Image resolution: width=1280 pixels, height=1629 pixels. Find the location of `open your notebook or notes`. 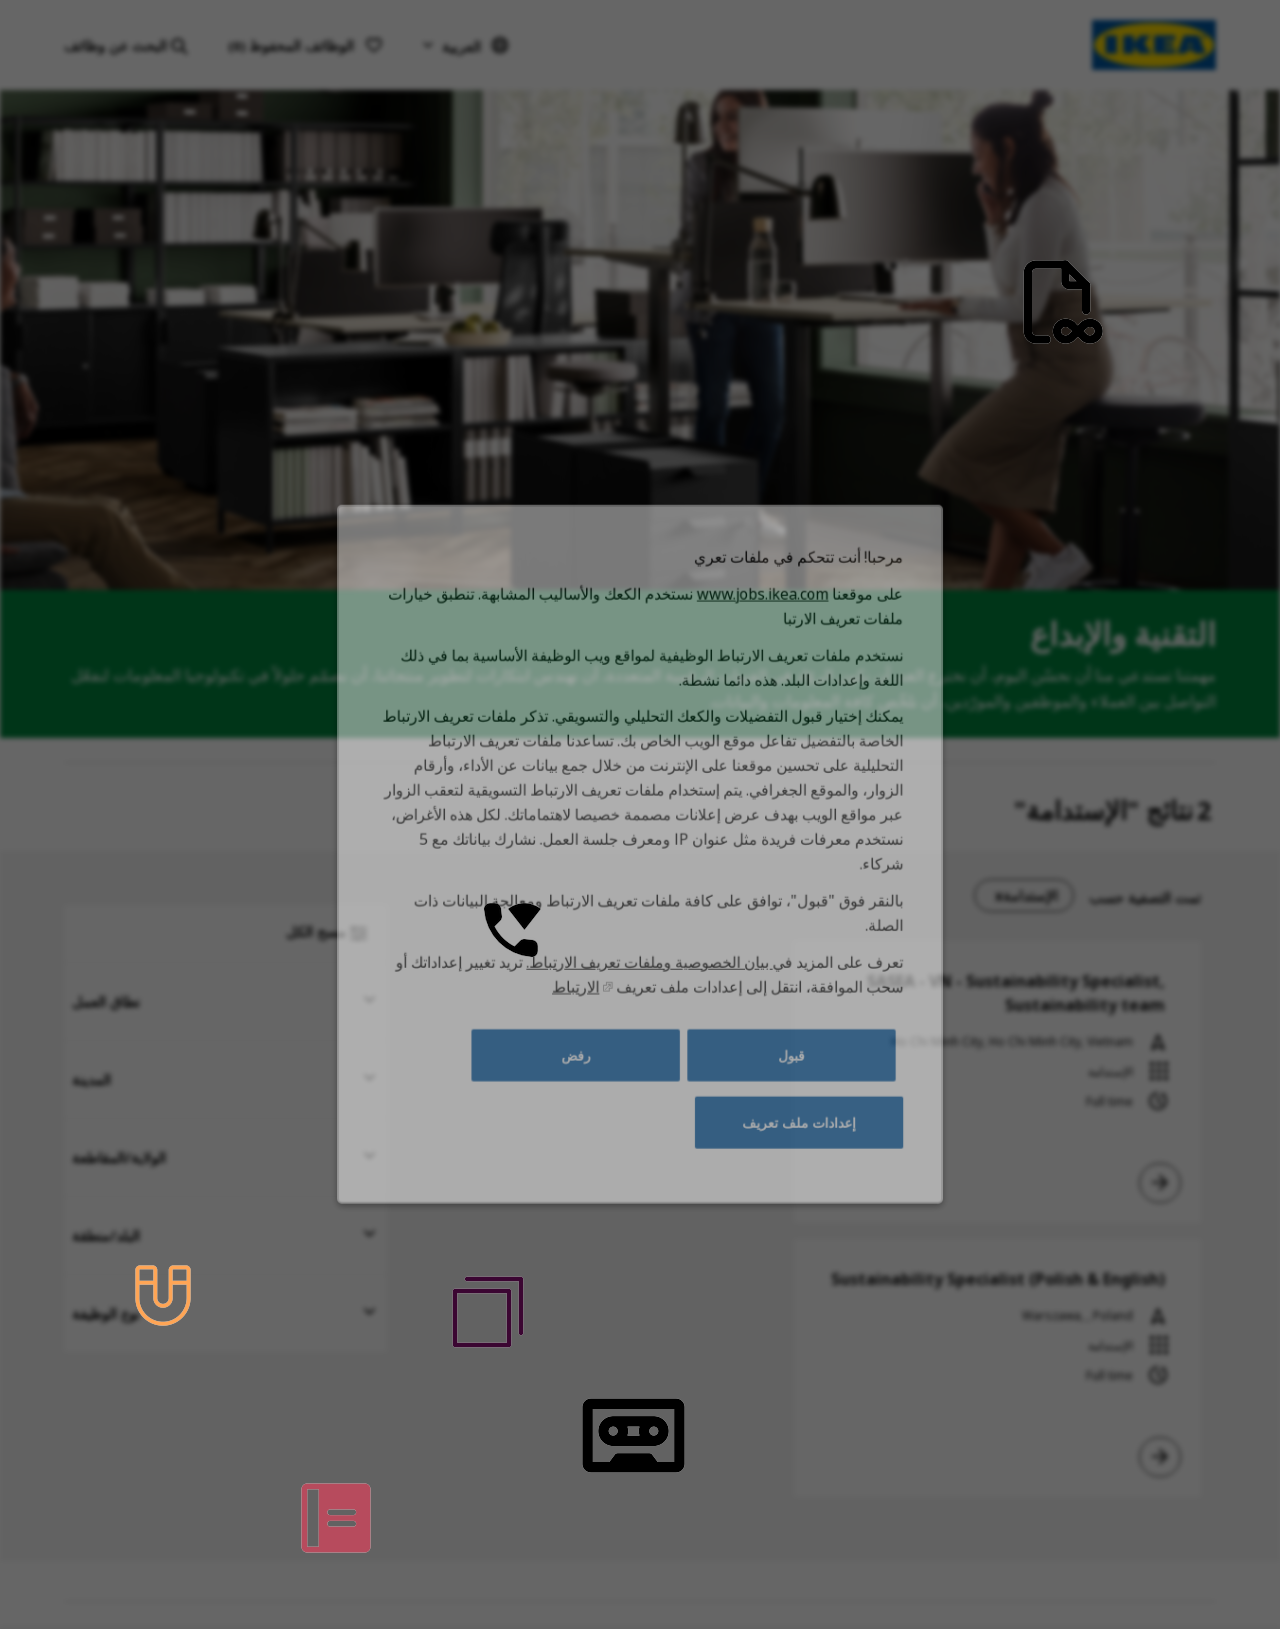

open your notebook or notes is located at coordinates (336, 1518).